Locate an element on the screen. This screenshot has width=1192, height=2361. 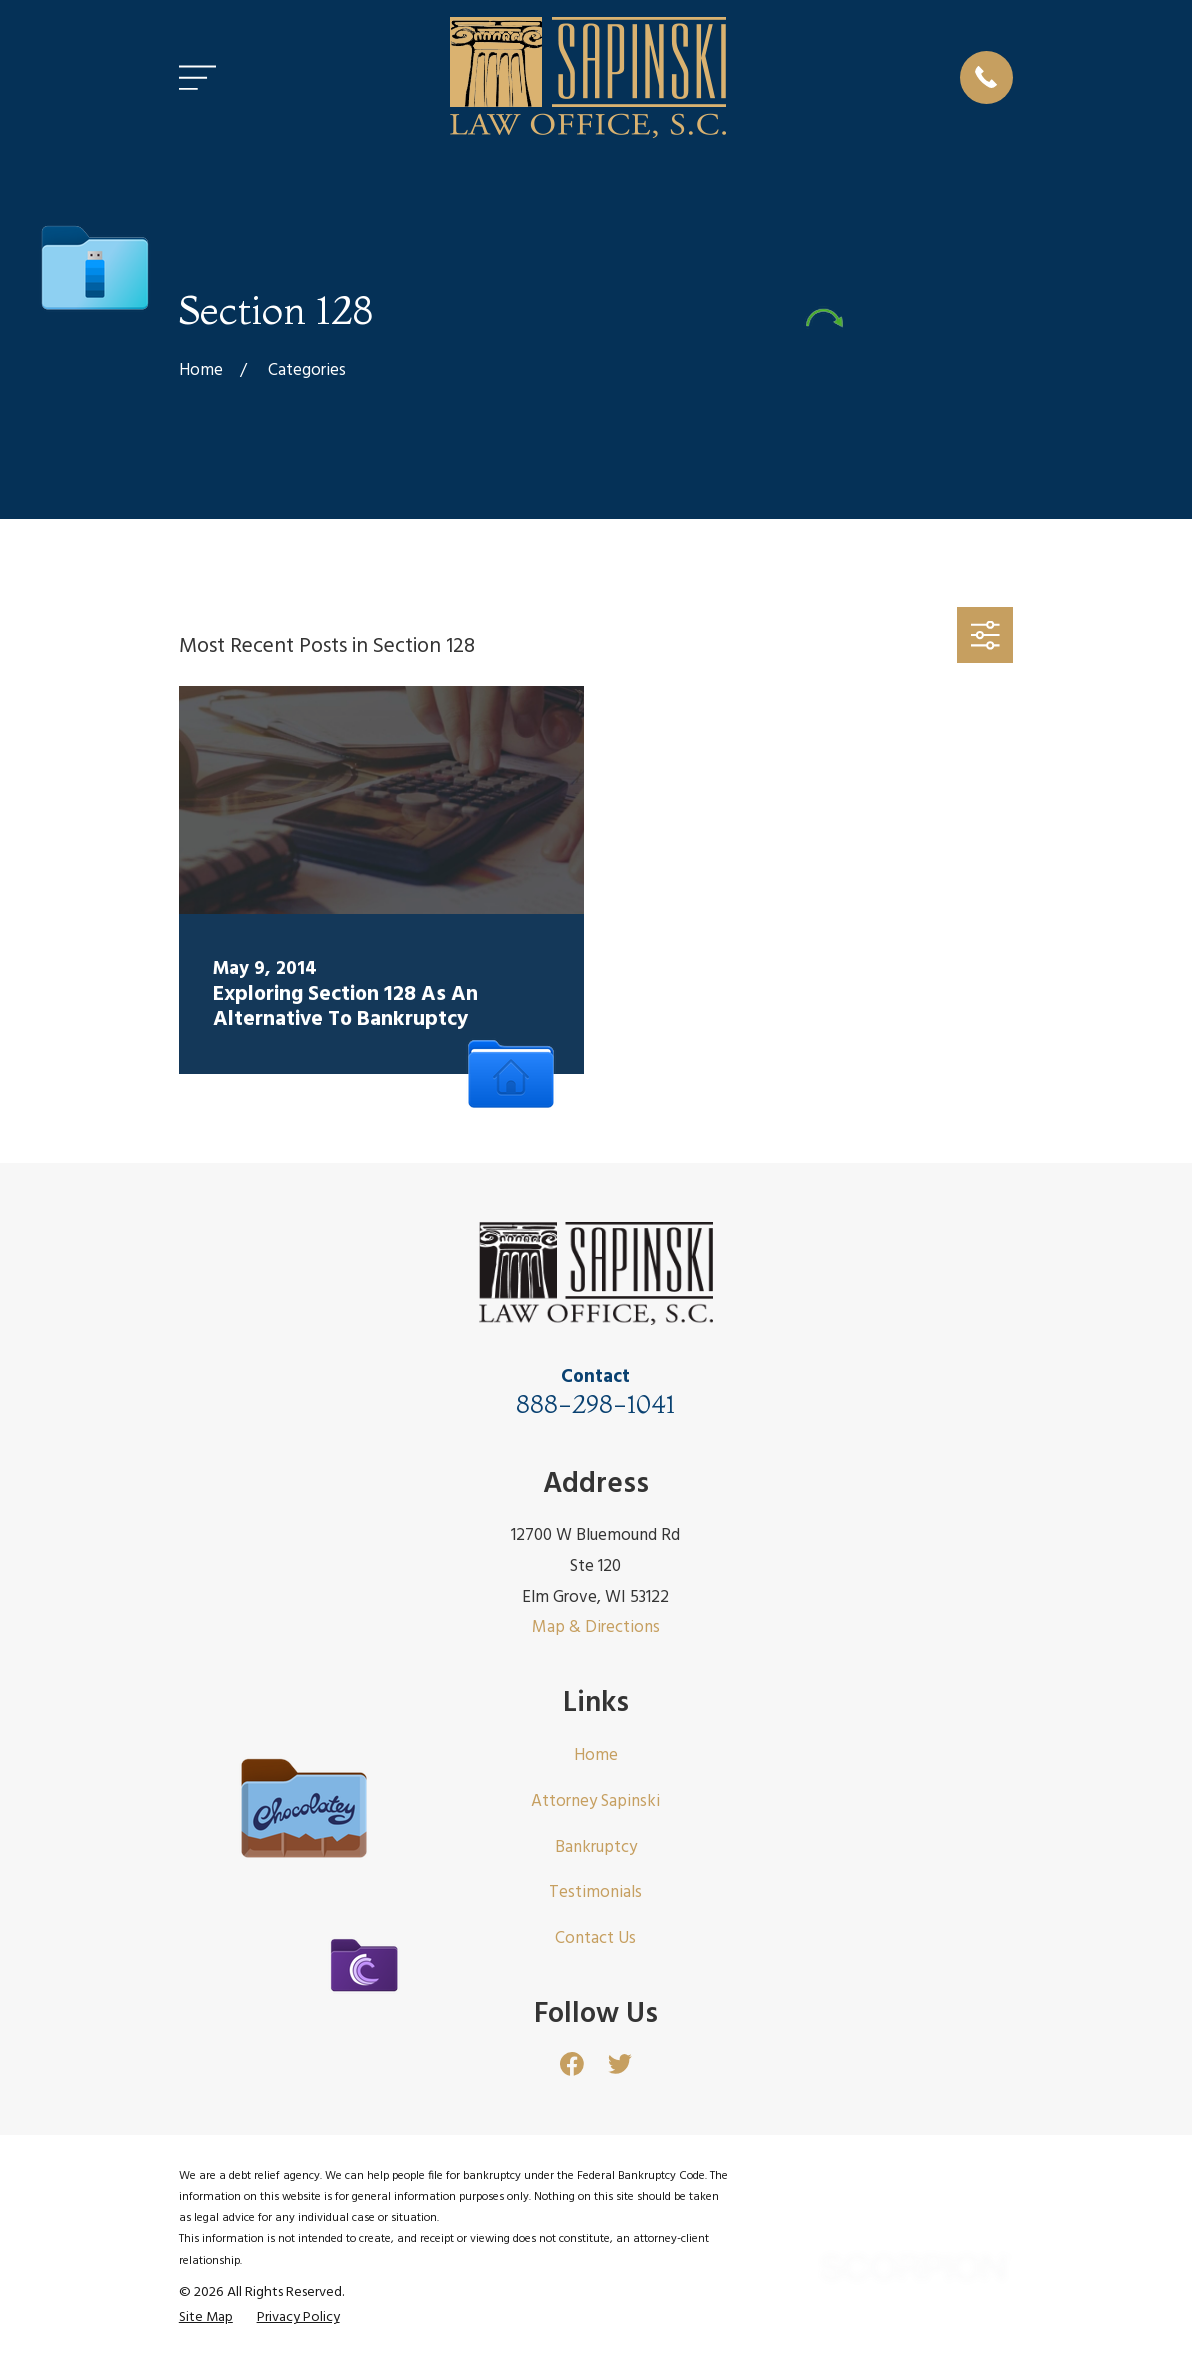
folder containing chocolatey package manager files is located at coordinates (303, 1811).